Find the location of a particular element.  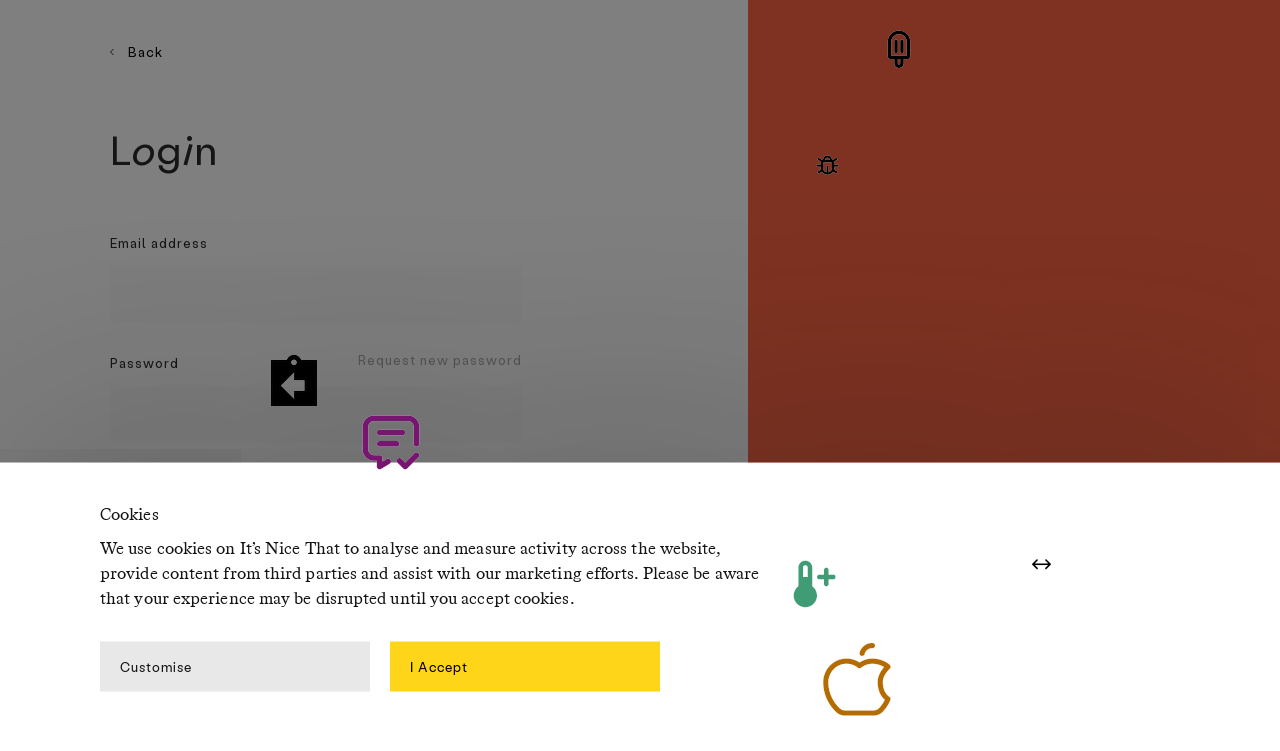

return or send back an assignment is located at coordinates (294, 383).